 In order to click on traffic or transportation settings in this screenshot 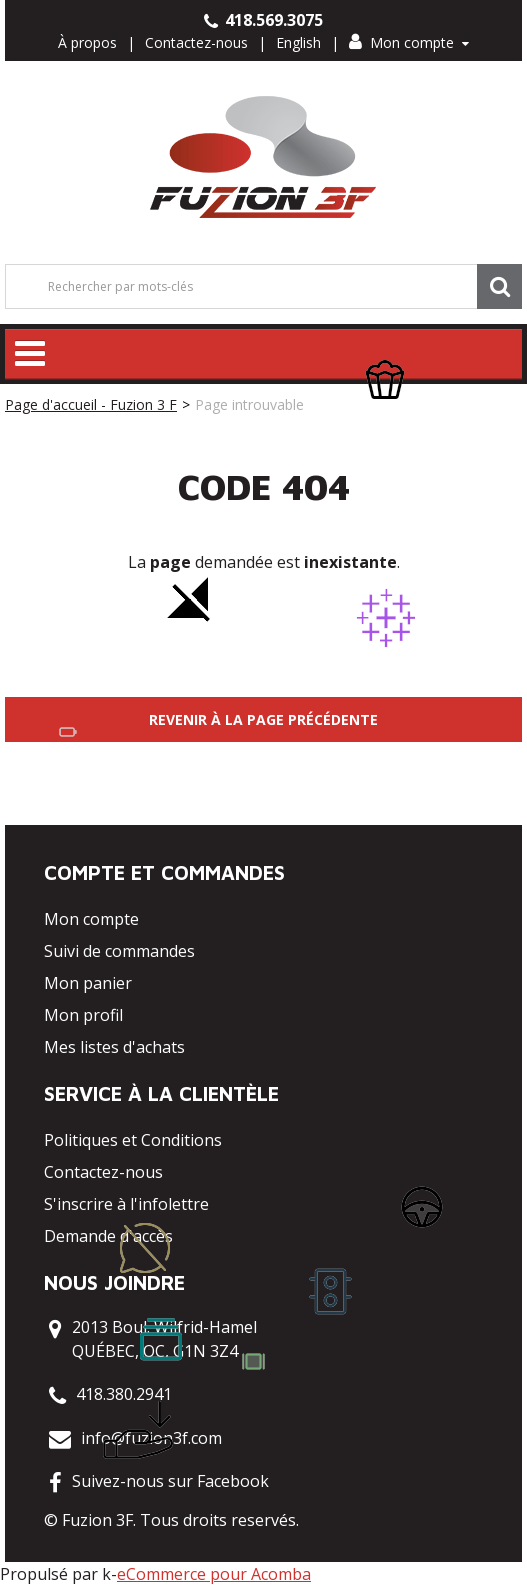, I will do `click(330, 1291)`.